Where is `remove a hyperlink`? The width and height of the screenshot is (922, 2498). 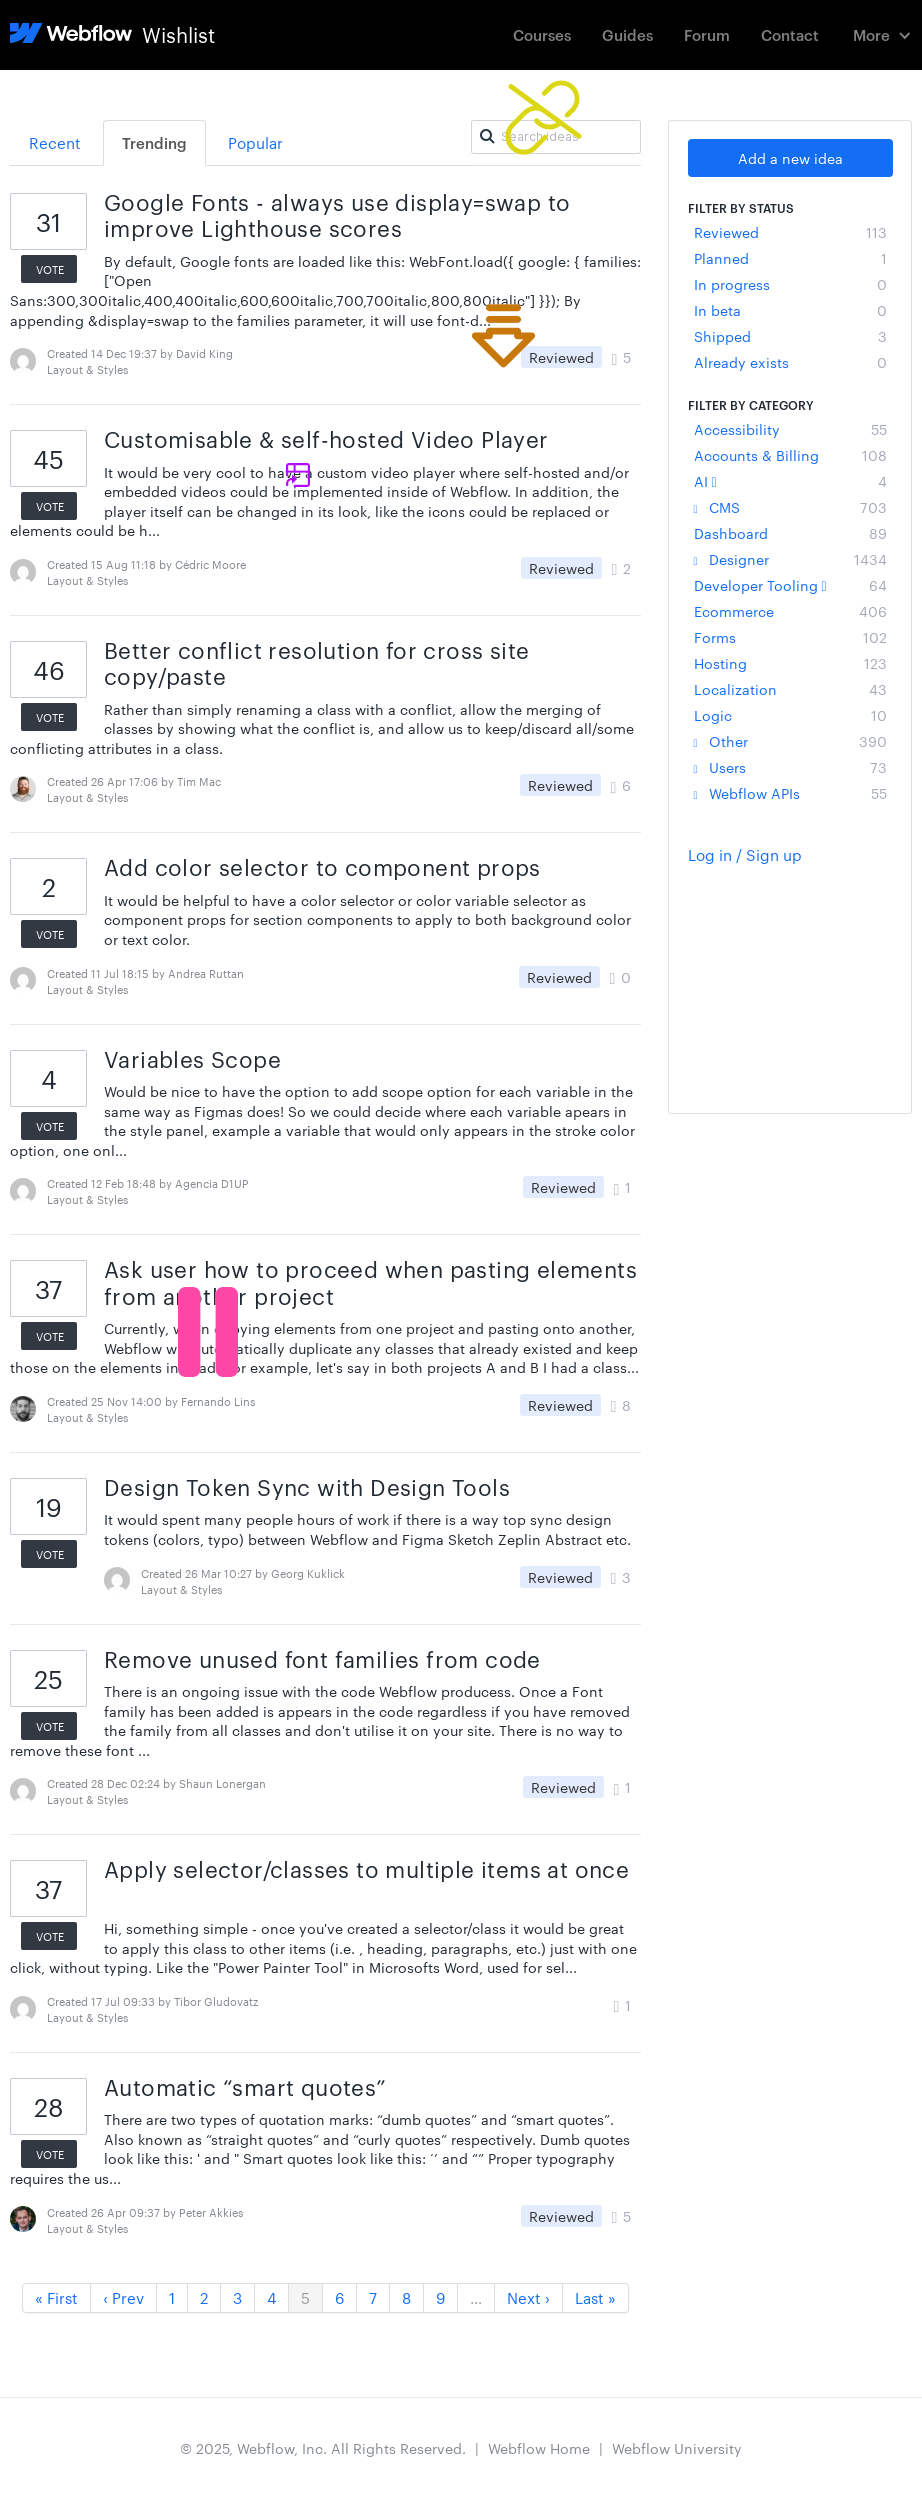
remove a hyperlink is located at coordinates (542, 117).